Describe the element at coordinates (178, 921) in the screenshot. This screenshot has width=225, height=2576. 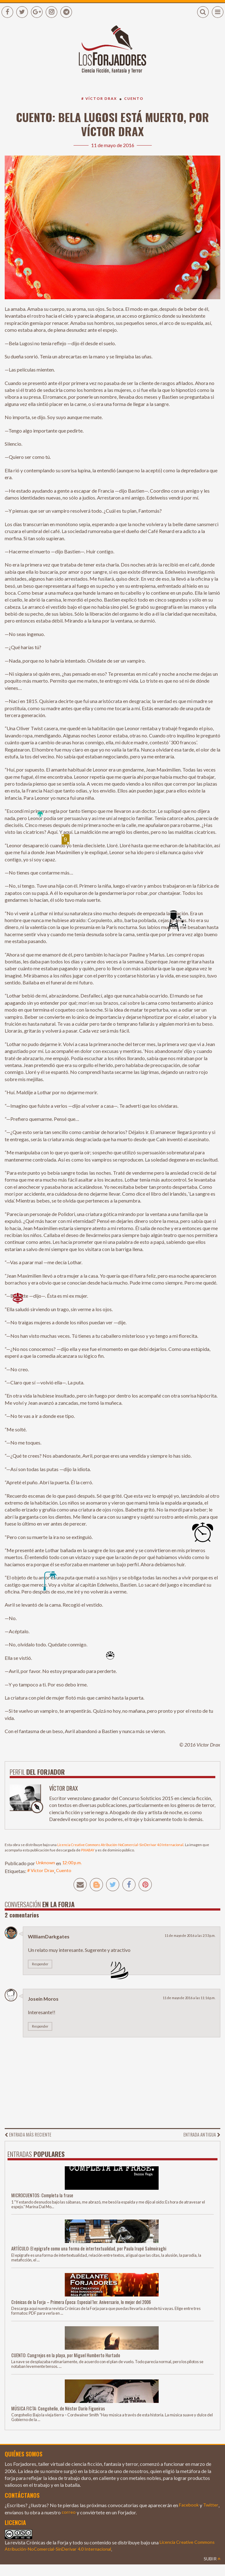
I see `view water storage levels` at that location.